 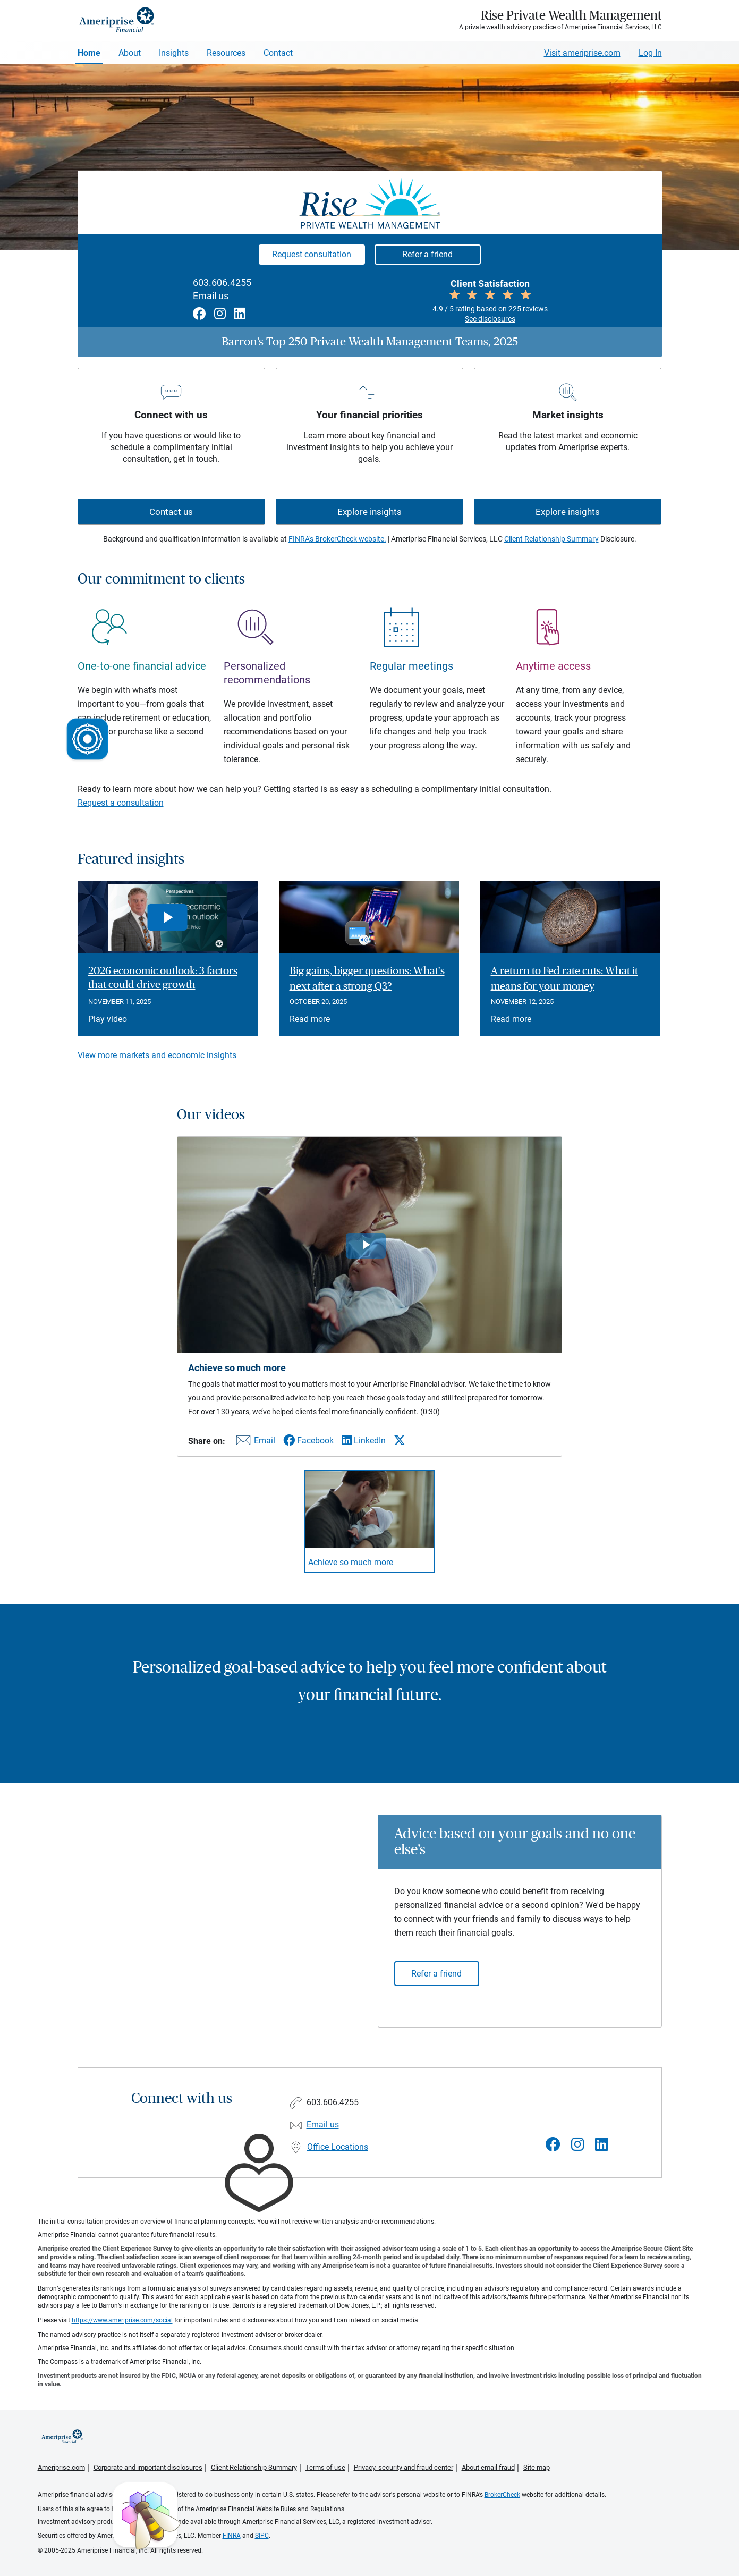 I want to click on access digital wellbeing settings, so click(x=259, y=2173).